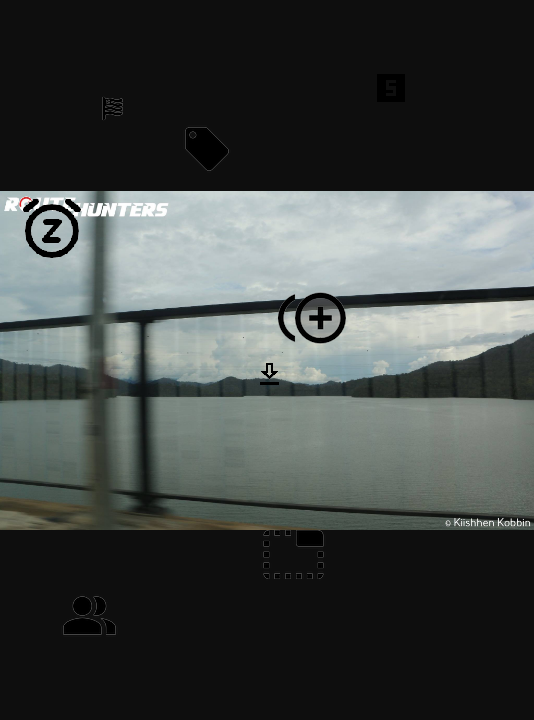  I want to click on select image filter or preset number 5, so click(391, 88).